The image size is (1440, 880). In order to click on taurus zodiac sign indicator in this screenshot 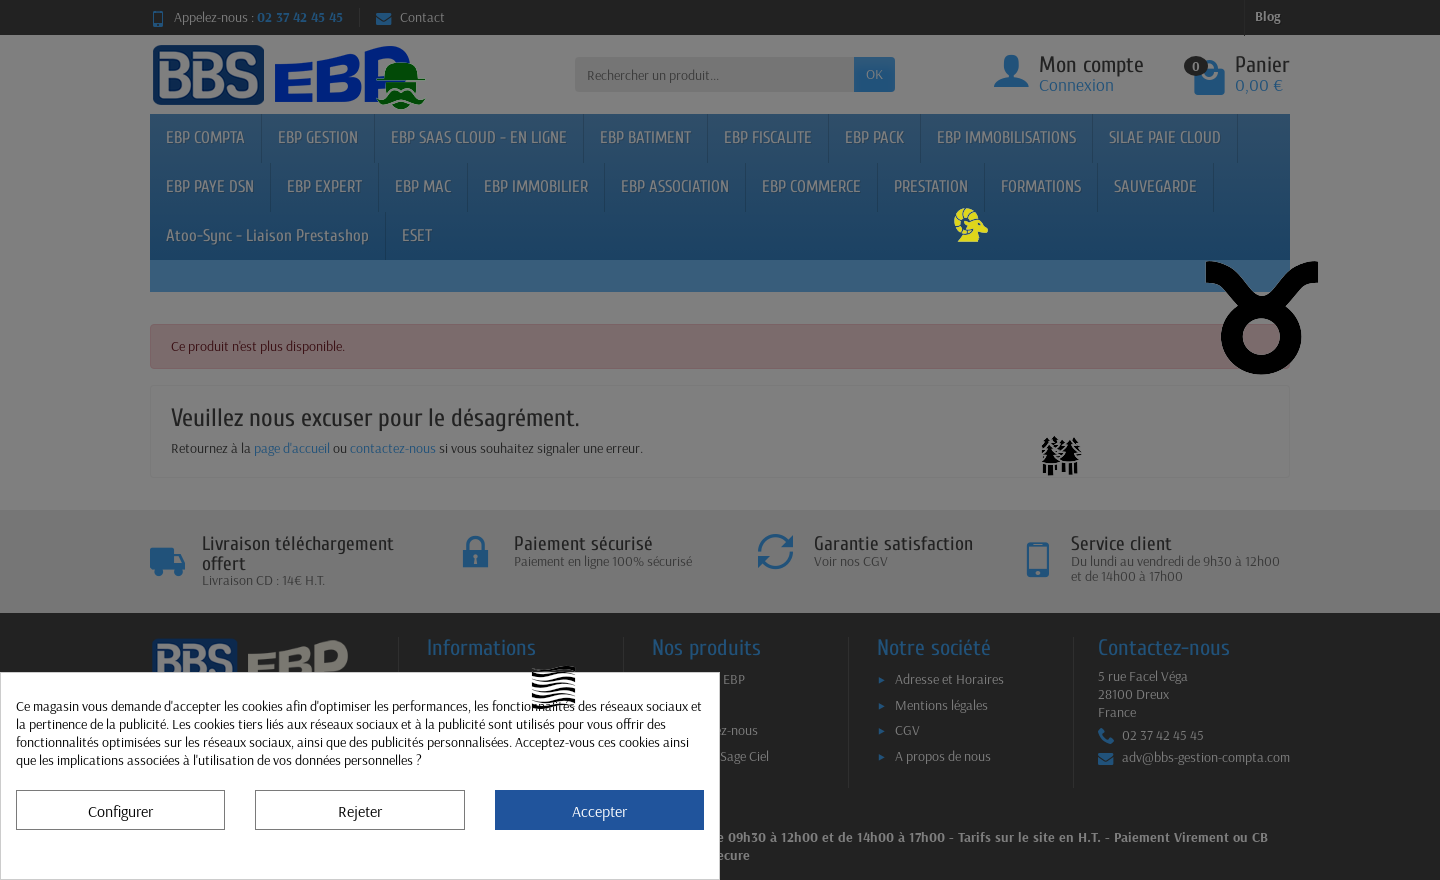, I will do `click(1262, 318)`.